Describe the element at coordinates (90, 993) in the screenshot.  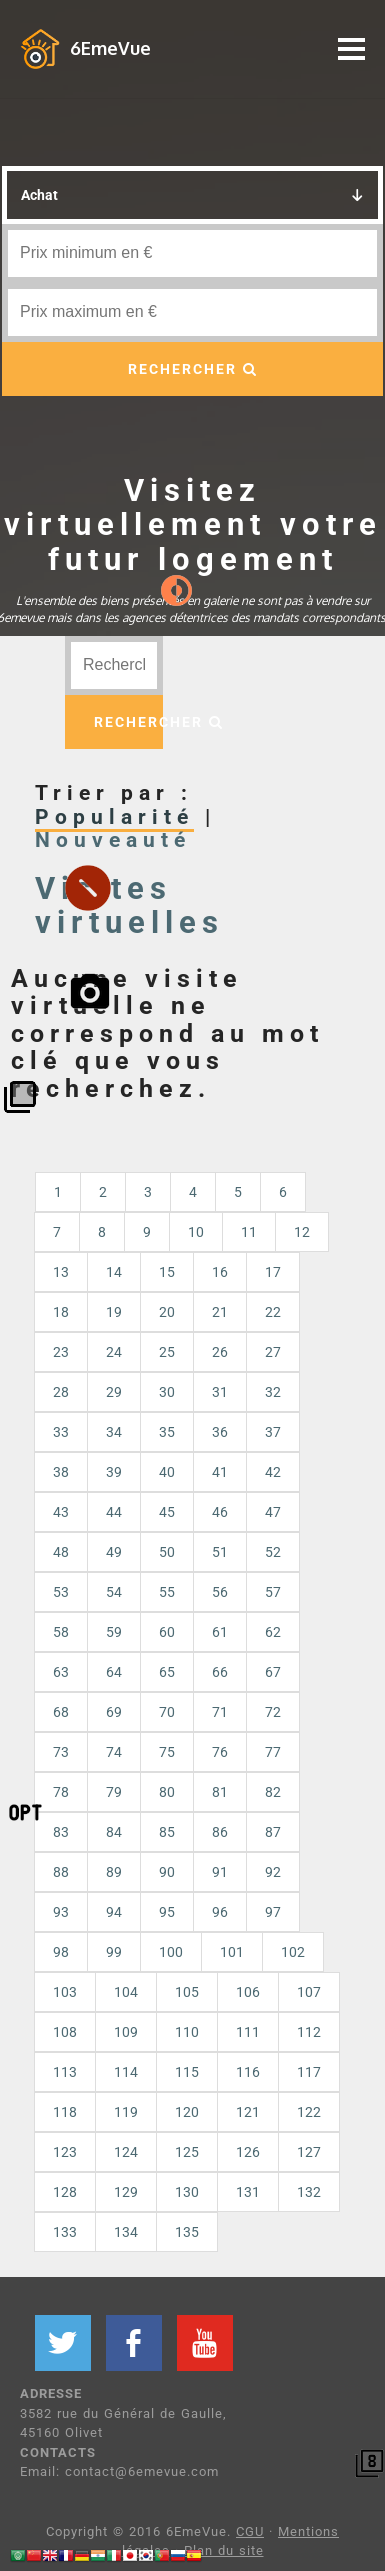
I see `take a photo` at that location.